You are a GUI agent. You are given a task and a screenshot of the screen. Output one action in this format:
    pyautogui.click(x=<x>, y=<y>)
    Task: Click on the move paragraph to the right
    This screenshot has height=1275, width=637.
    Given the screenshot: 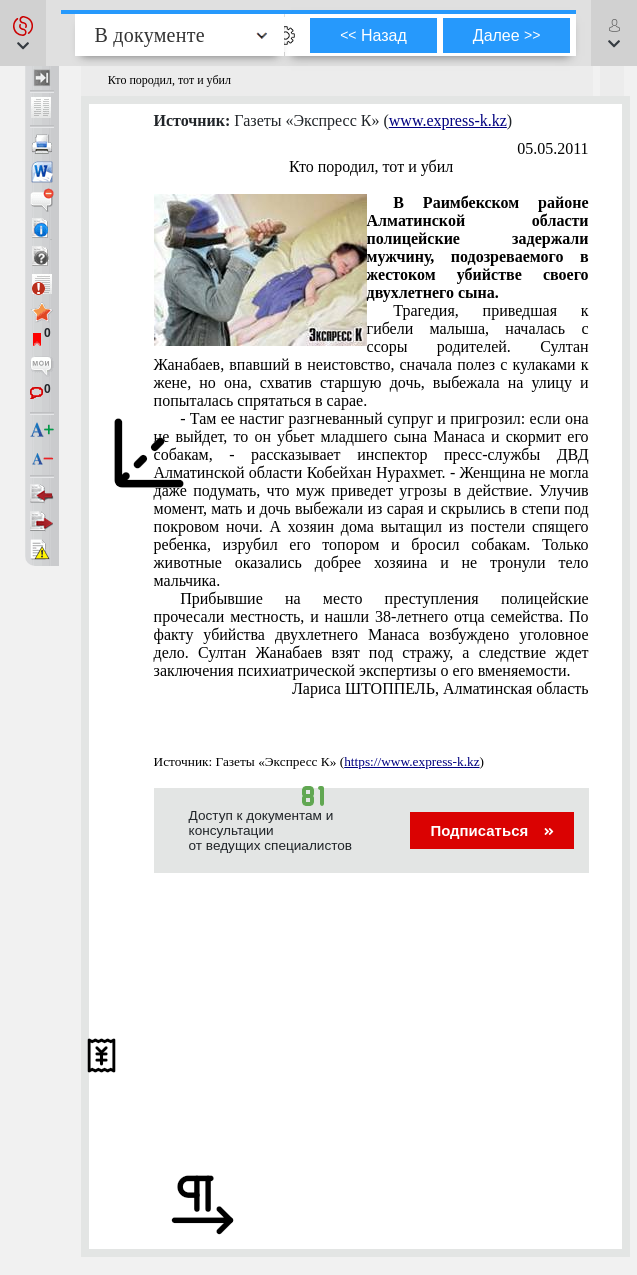 What is the action you would take?
    pyautogui.click(x=202, y=1203)
    